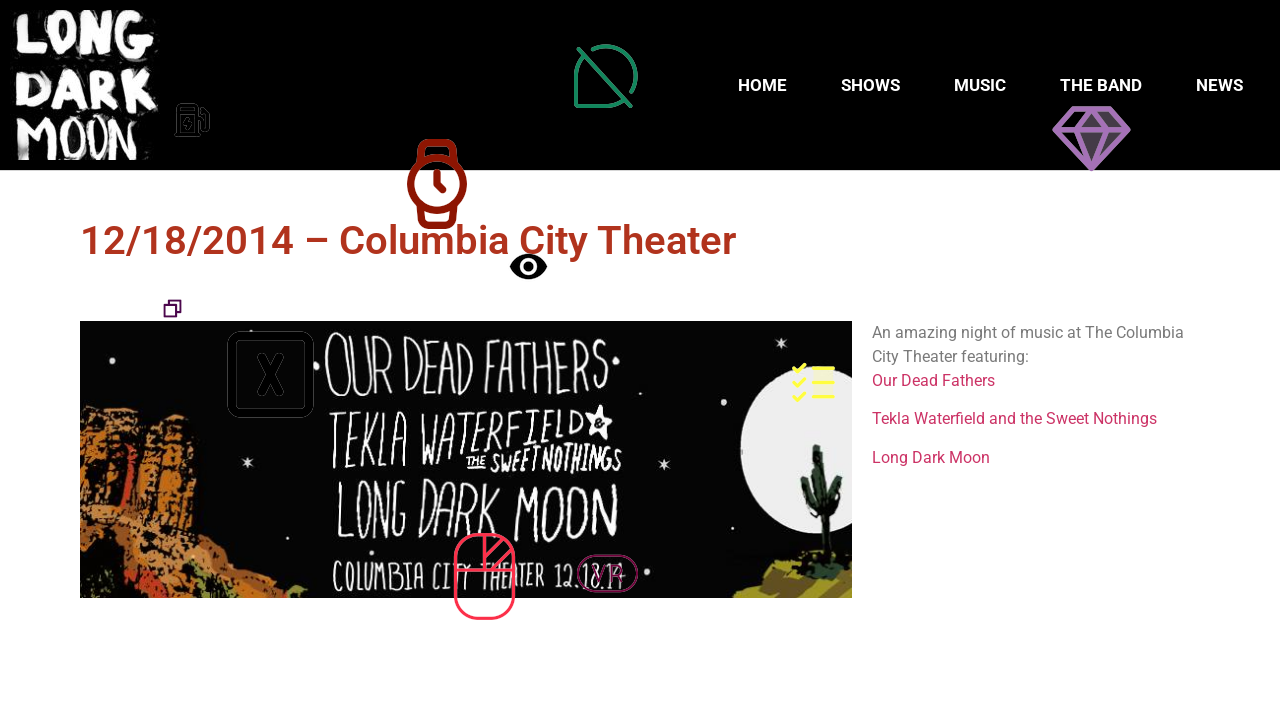  I want to click on access virtual reality mode or settings, so click(607, 573).